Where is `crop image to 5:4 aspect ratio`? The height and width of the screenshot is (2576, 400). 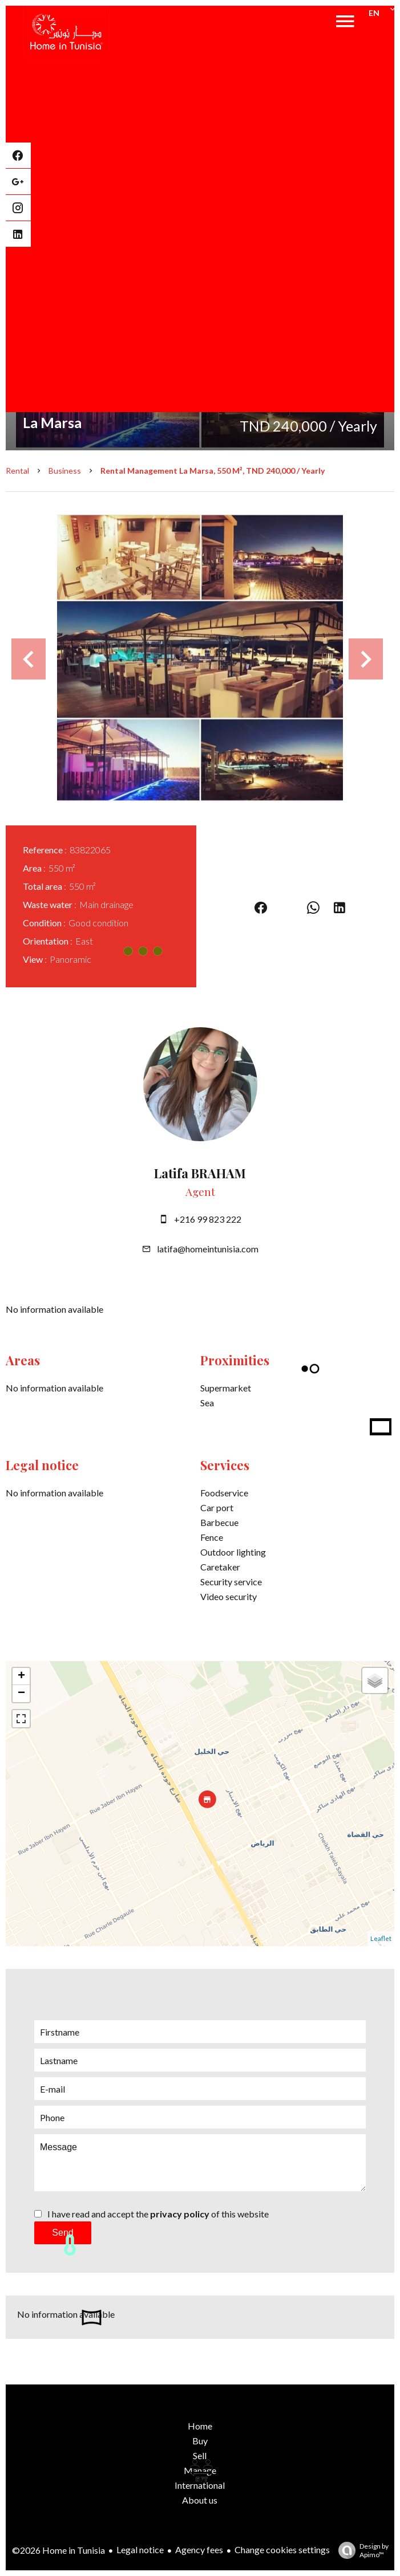 crop image to 5:4 aspect ratio is located at coordinates (381, 1427).